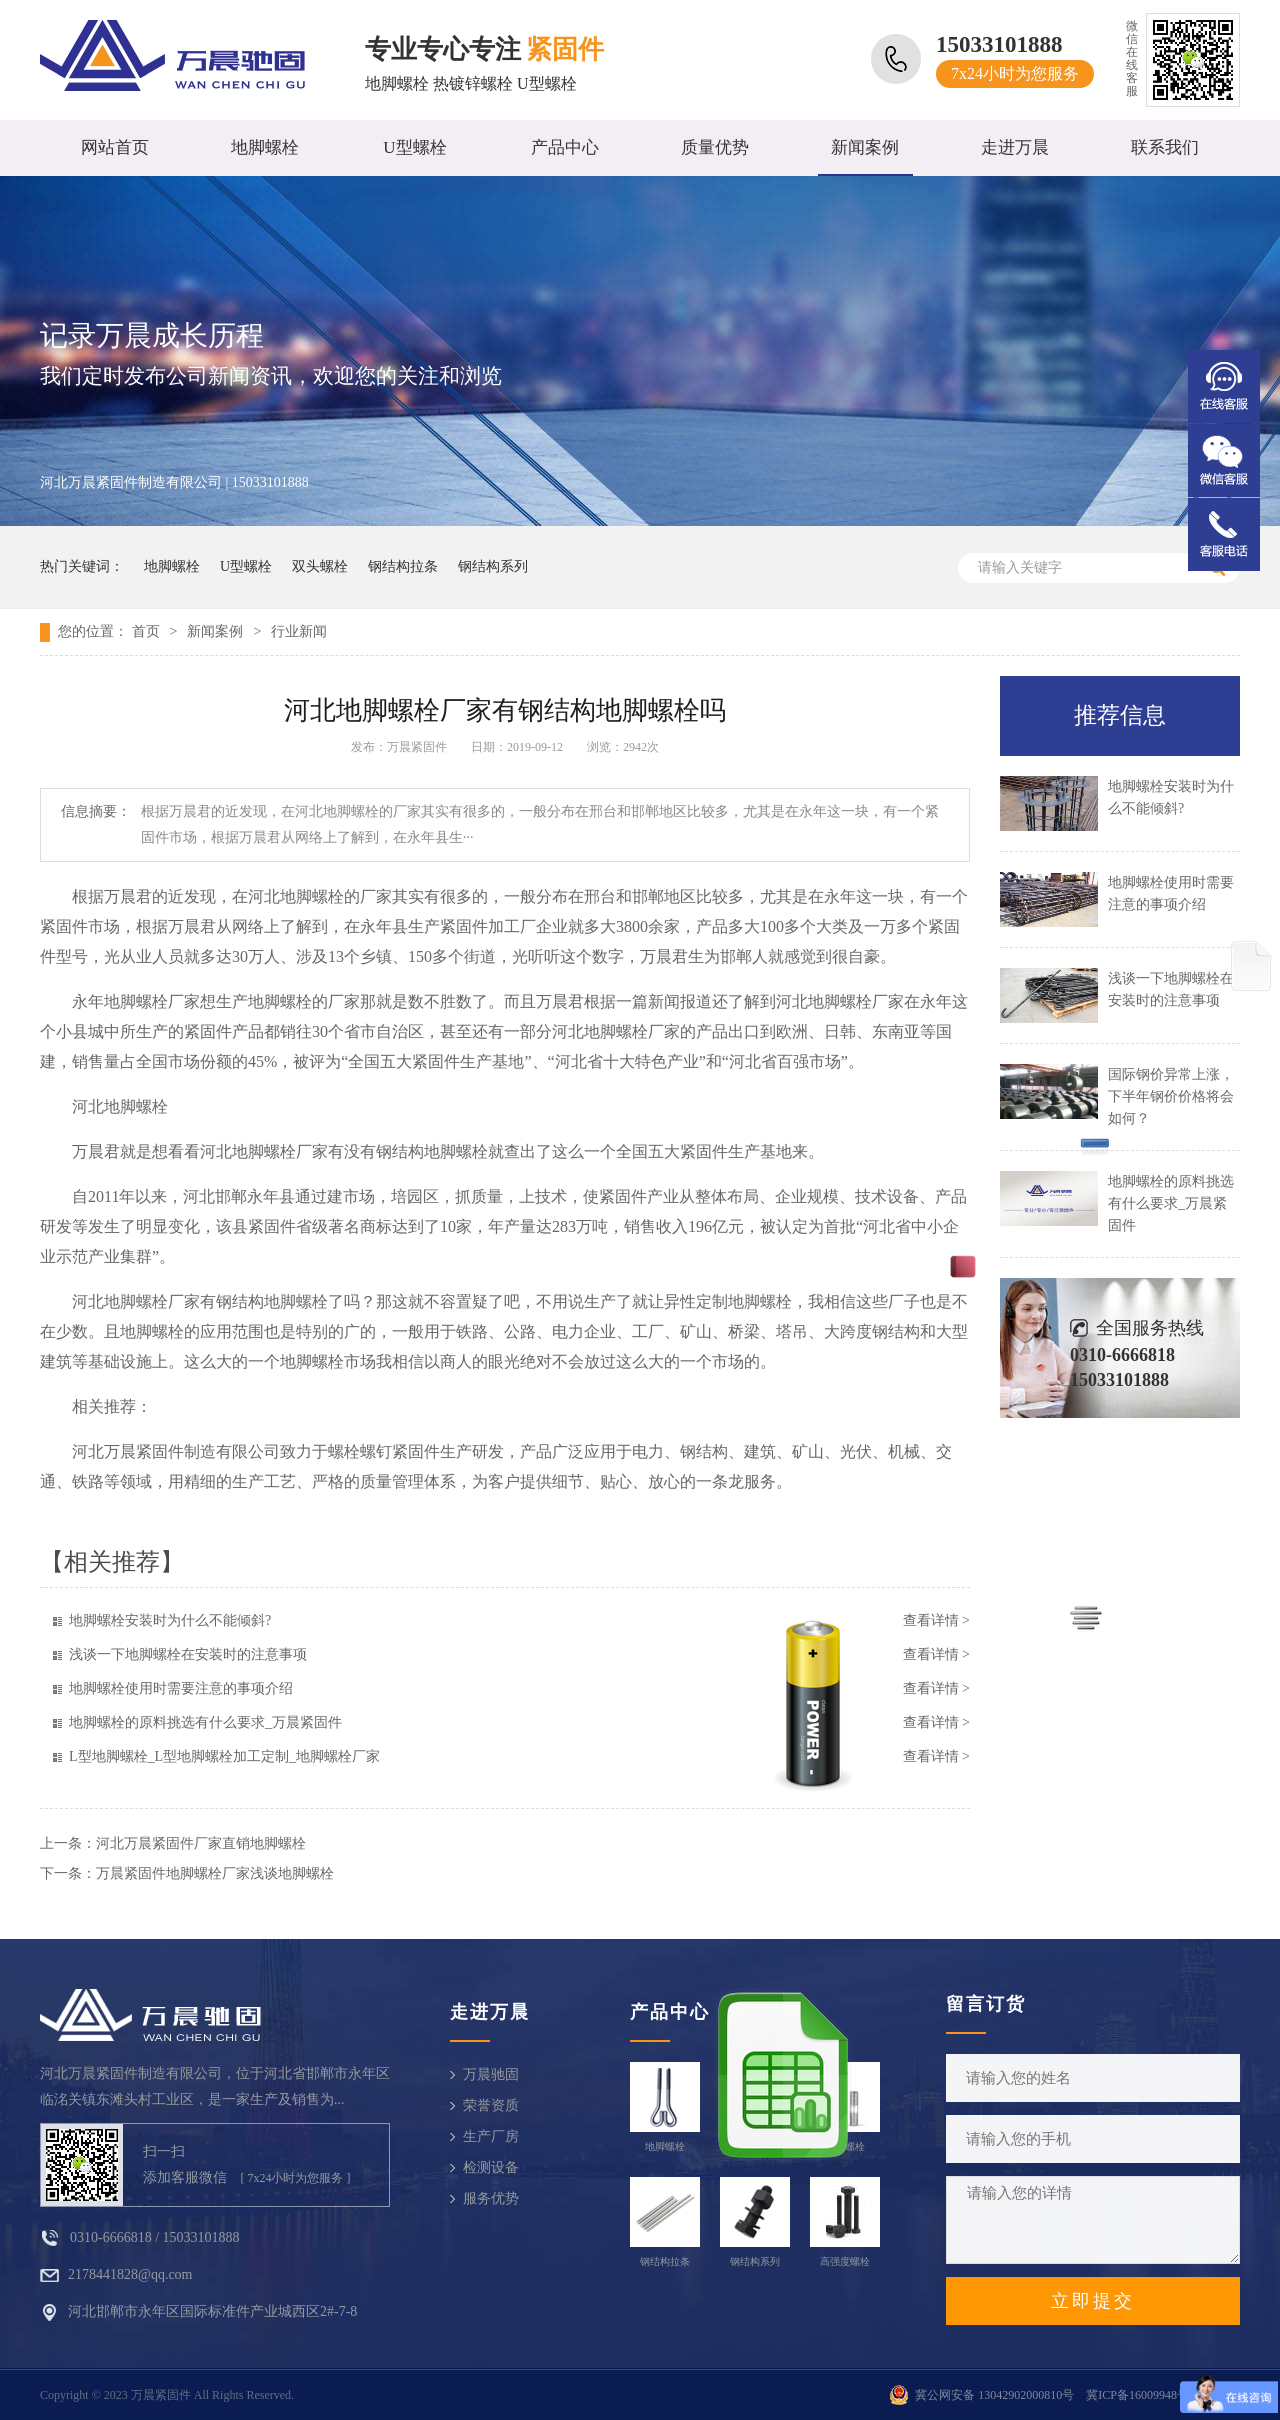 This screenshot has height=2420, width=1280. Describe the element at coordinates (813, 1707) in the screenshot. I see `indicates device battery or power status` at that location.